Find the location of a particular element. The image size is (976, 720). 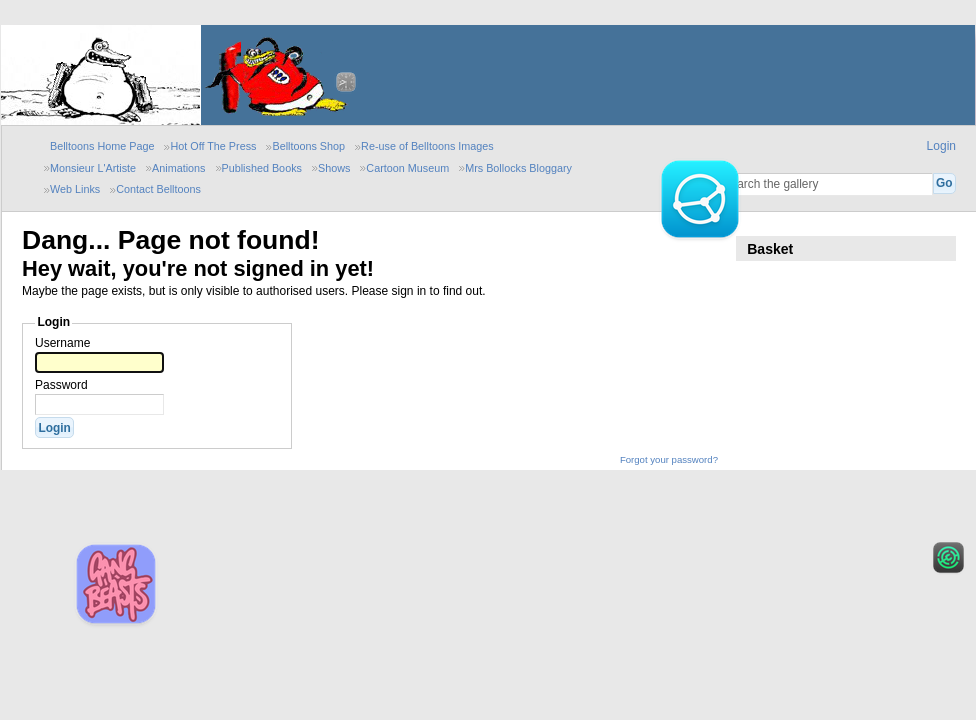

open modrinth app for managing minecraft mods is located at coordinates (948, 557).